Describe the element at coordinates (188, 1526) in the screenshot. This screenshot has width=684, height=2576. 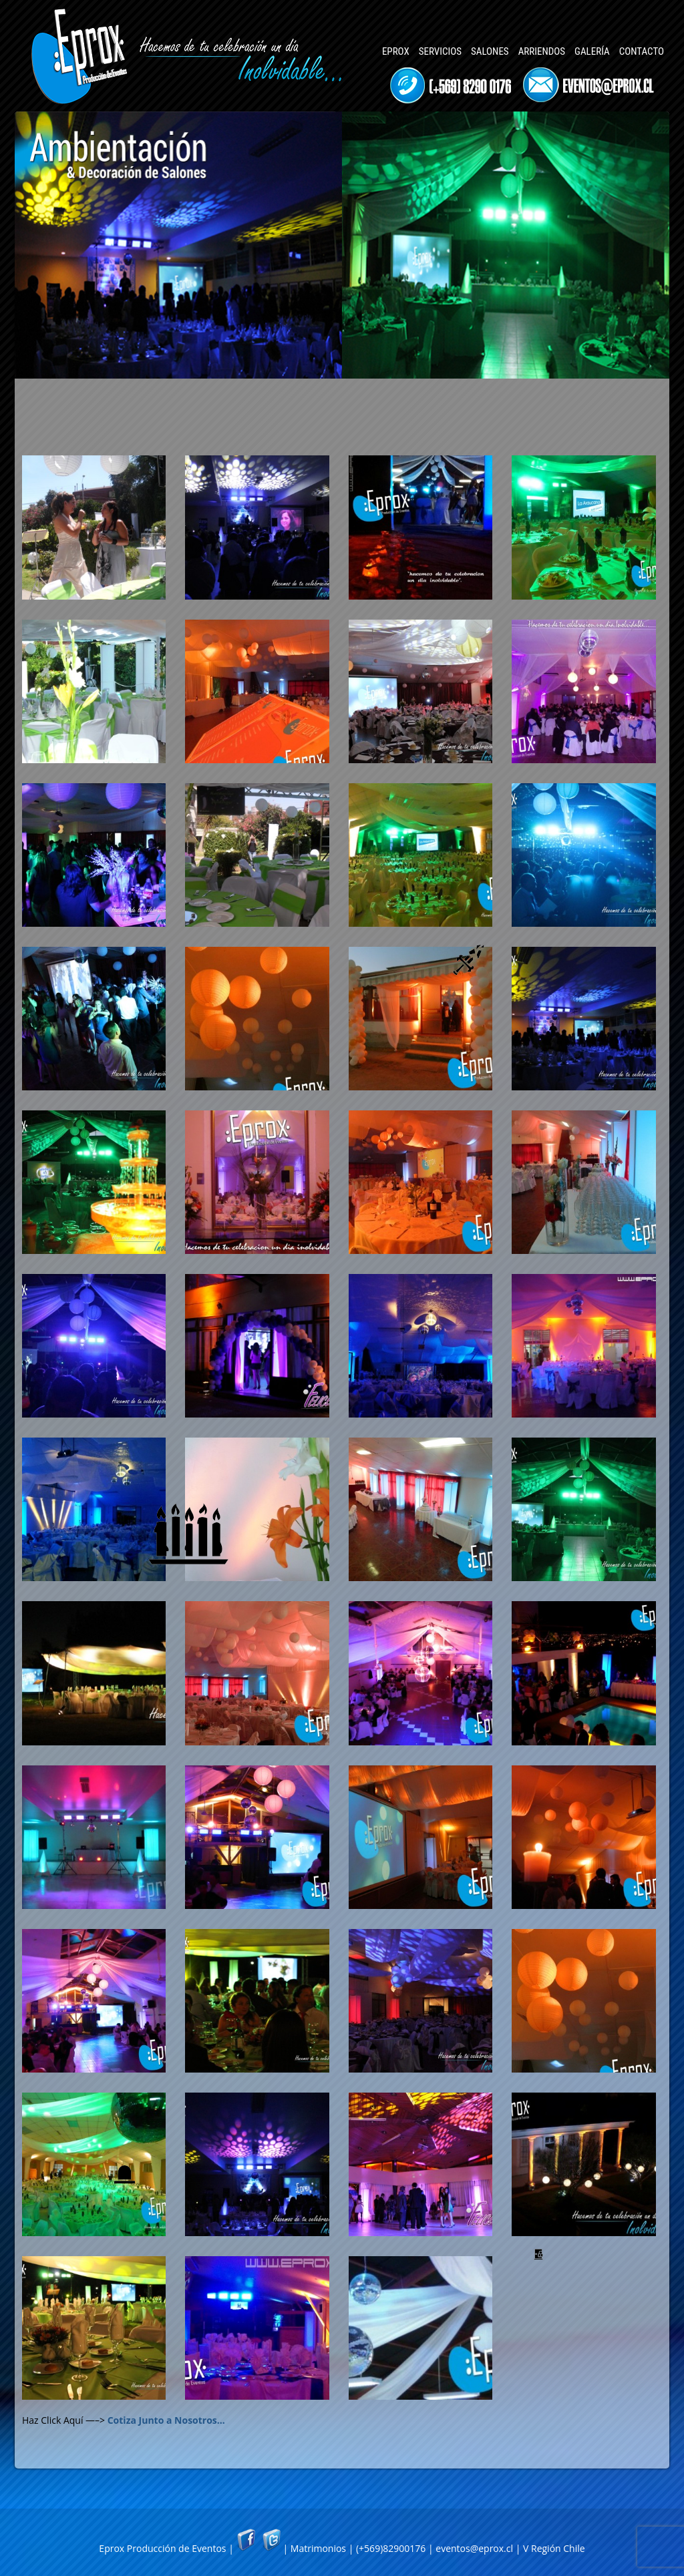
I see `access candle or lighting settings` at that location.